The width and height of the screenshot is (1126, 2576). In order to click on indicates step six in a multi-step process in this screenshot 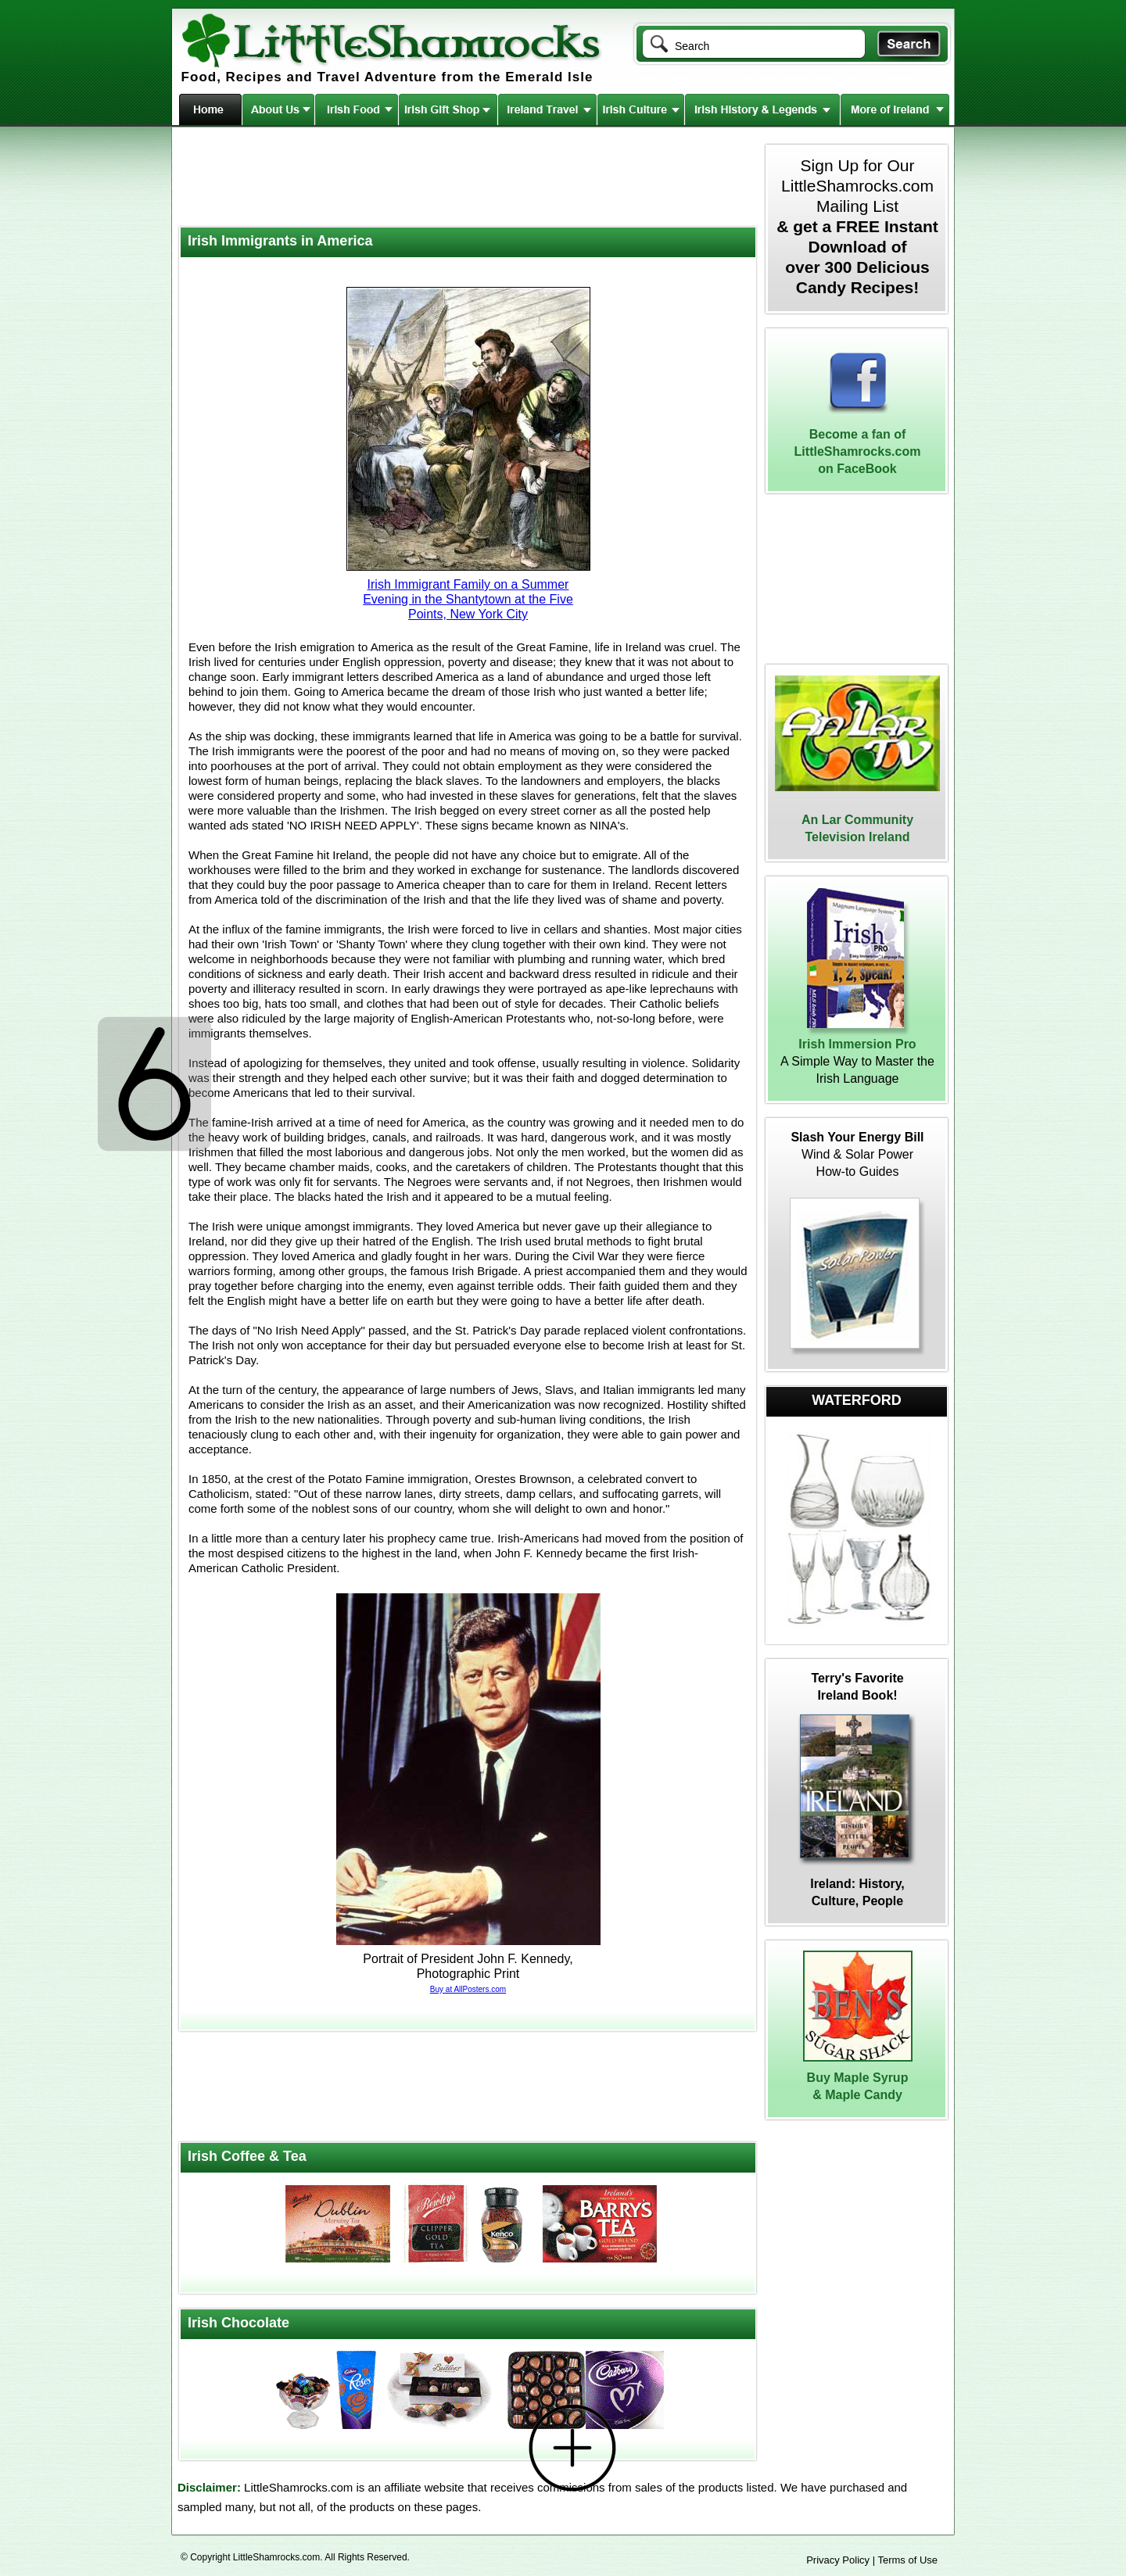, I will do `click(154, 1084)`.